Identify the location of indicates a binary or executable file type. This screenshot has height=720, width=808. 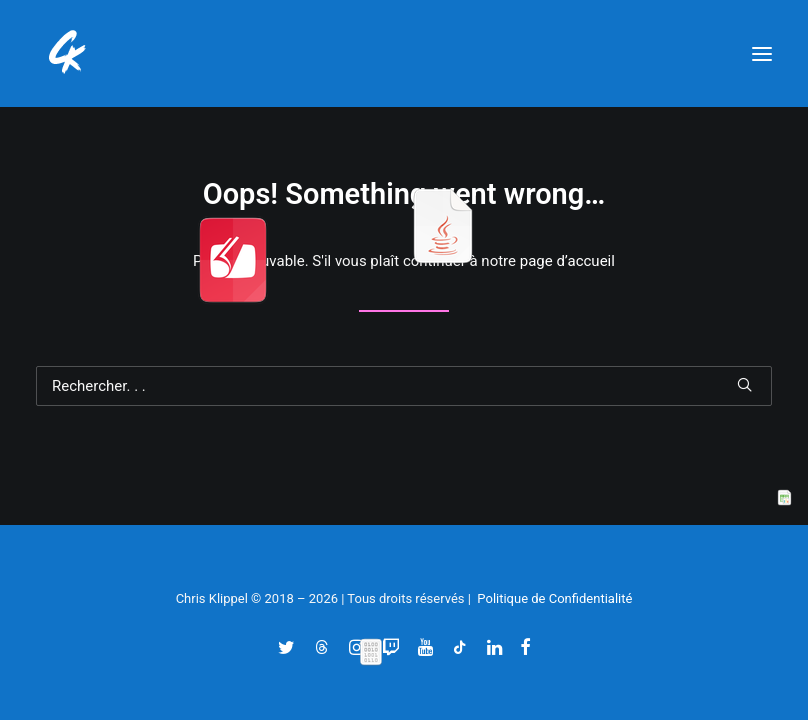
(371, 652).